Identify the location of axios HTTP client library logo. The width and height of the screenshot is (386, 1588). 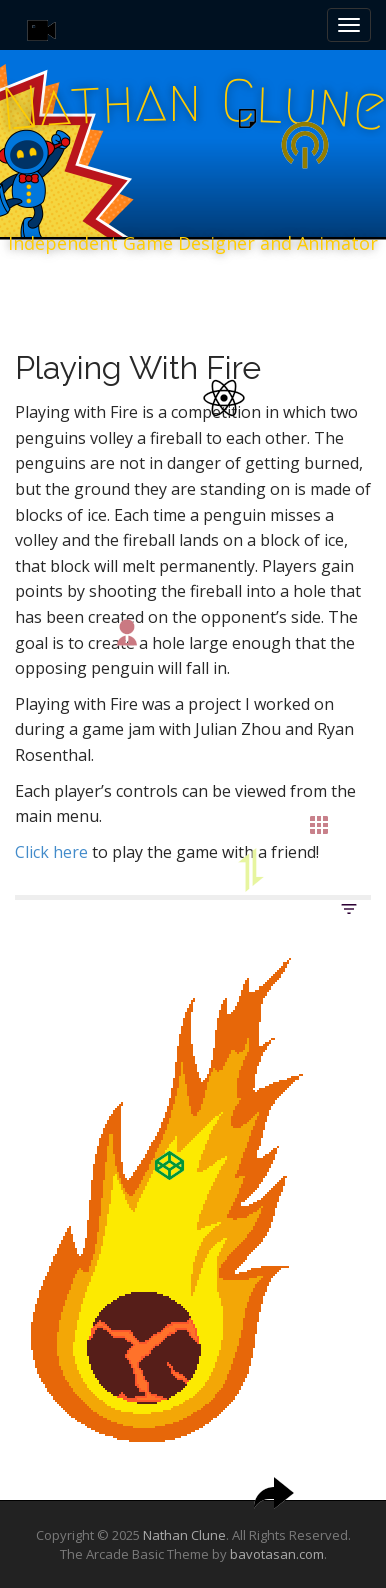
(251, 870).